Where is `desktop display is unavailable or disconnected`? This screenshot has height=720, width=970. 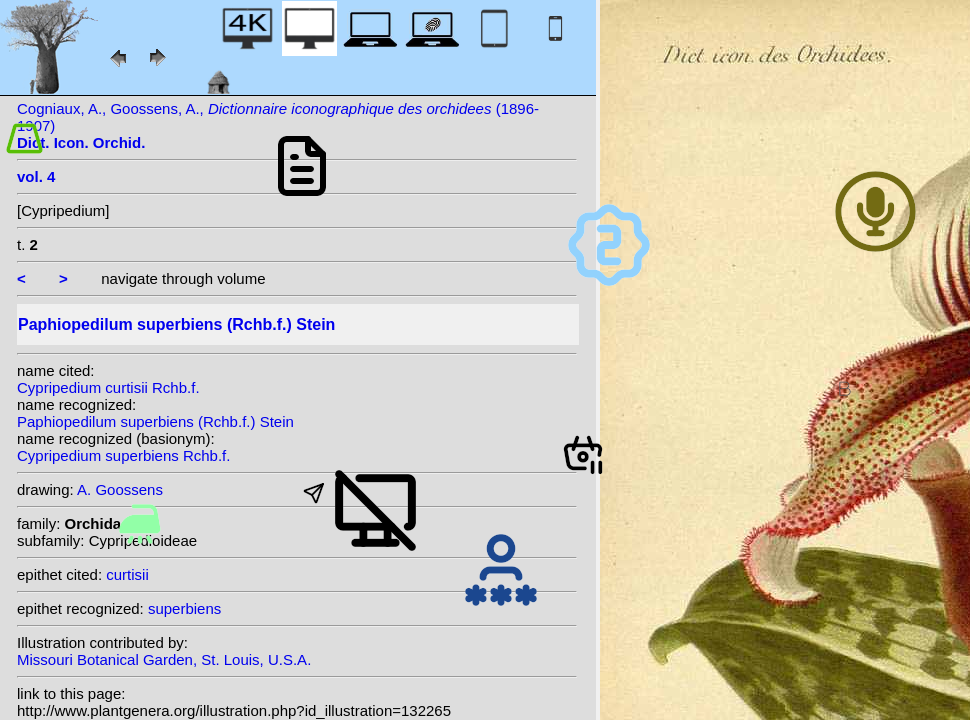
desktop display is unavailable or disconnected is located at coordinates (375, 510).